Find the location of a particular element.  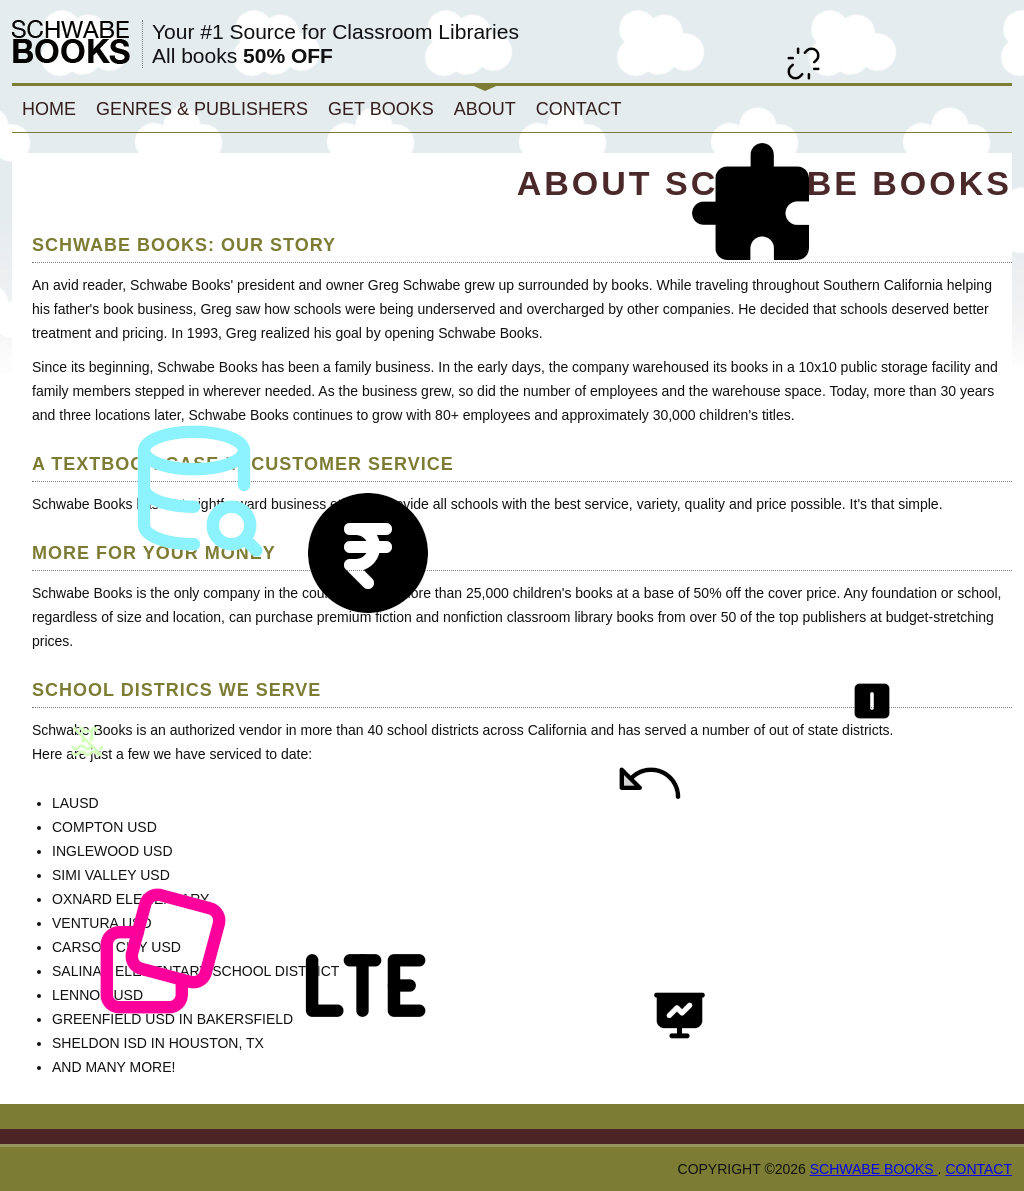

search within a database is located at coordinates (194, 488).